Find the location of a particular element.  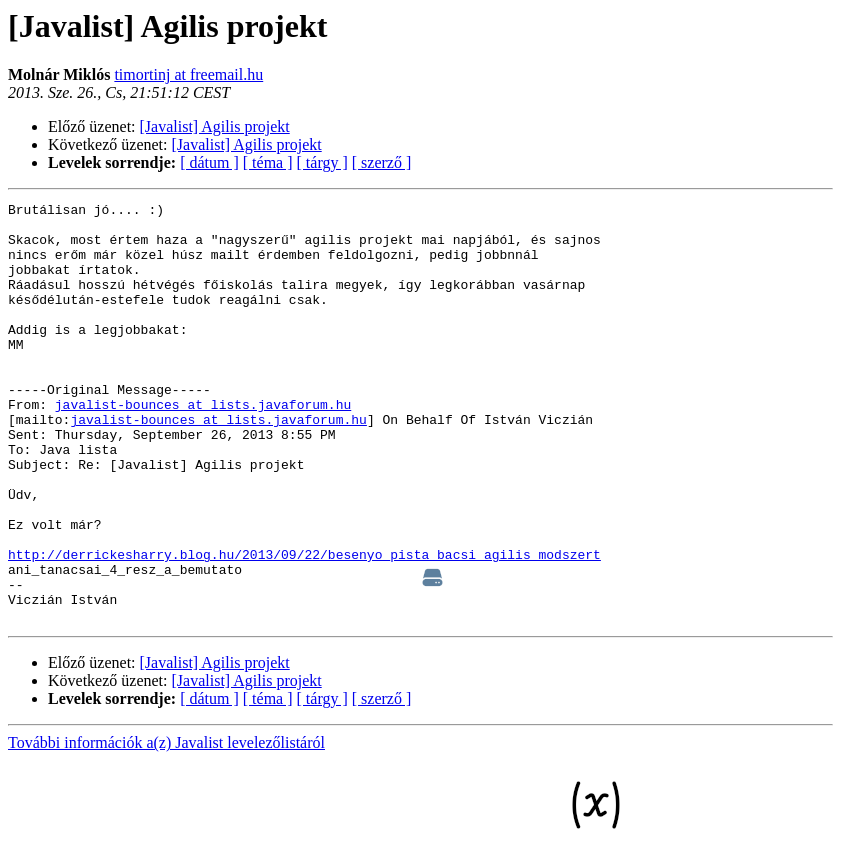

access server settings is located at coordinates (432, 577).